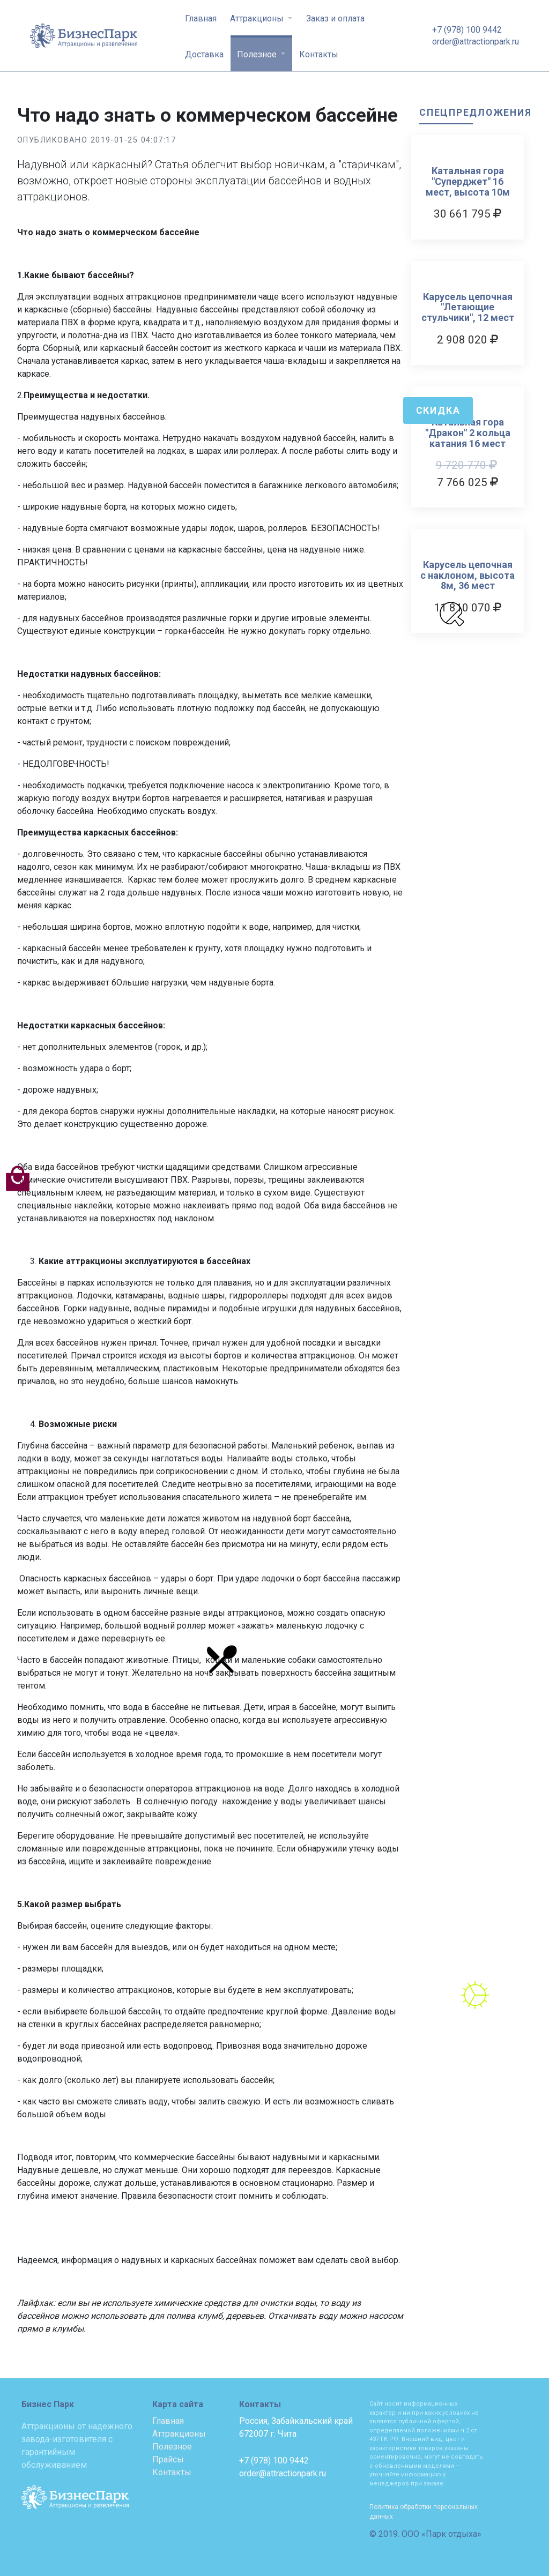 The image size is (549, 2576). I want to click on view your shopping bag, so click(18, 1178).